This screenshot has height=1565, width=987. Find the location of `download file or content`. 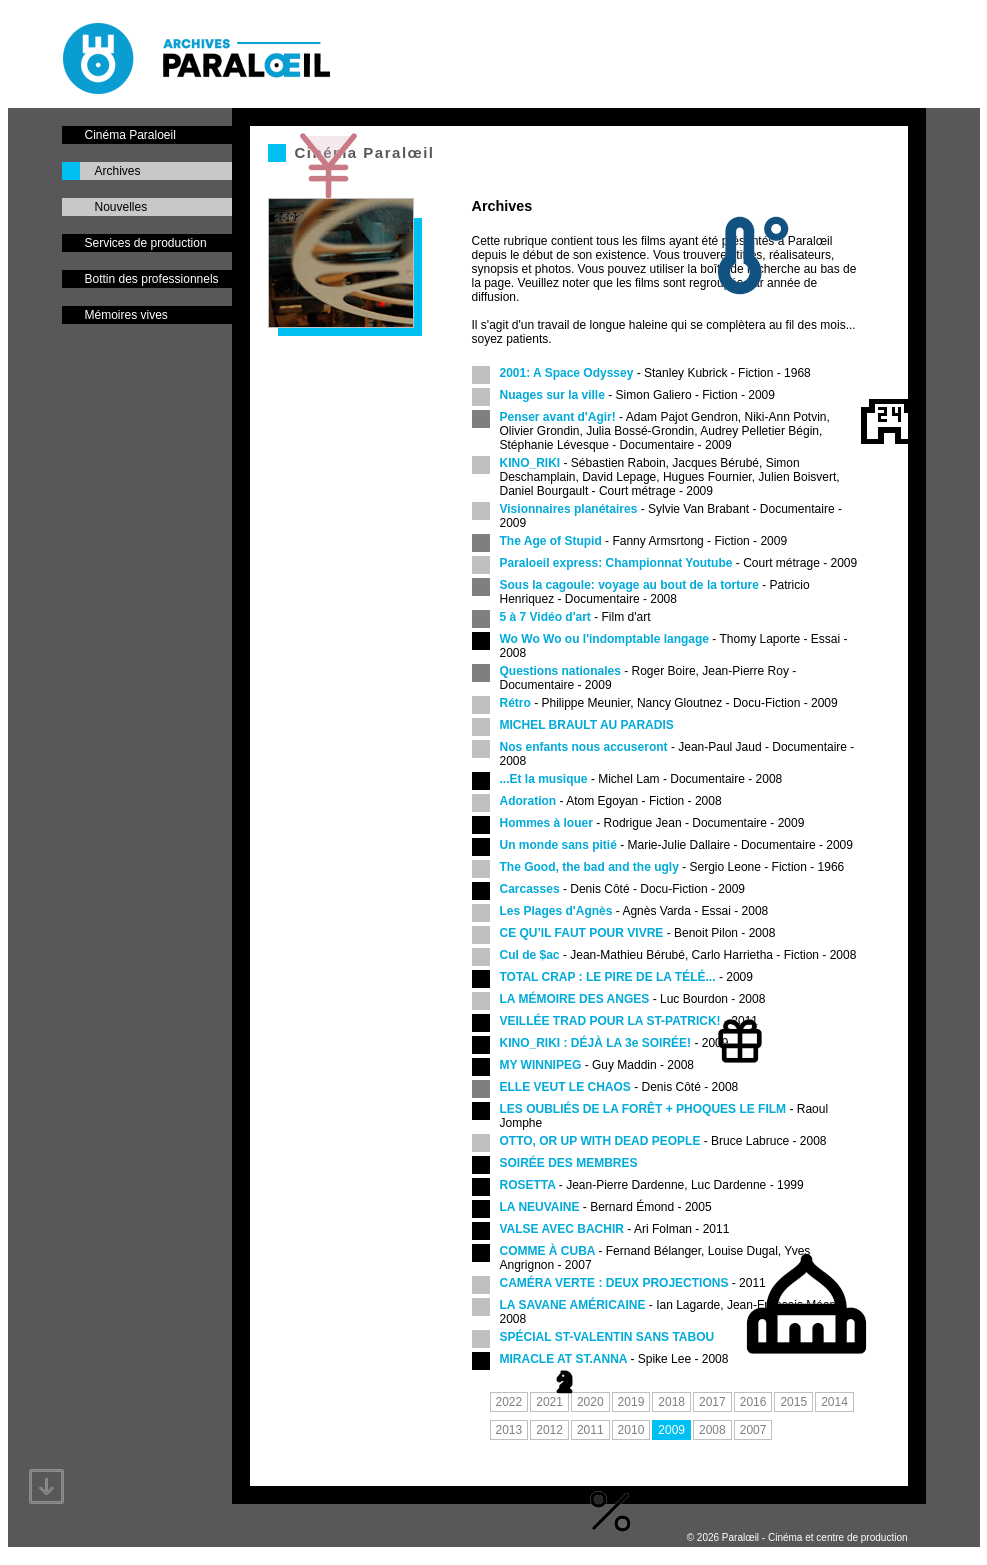

download file or content is located at coordinates (46, 1486).